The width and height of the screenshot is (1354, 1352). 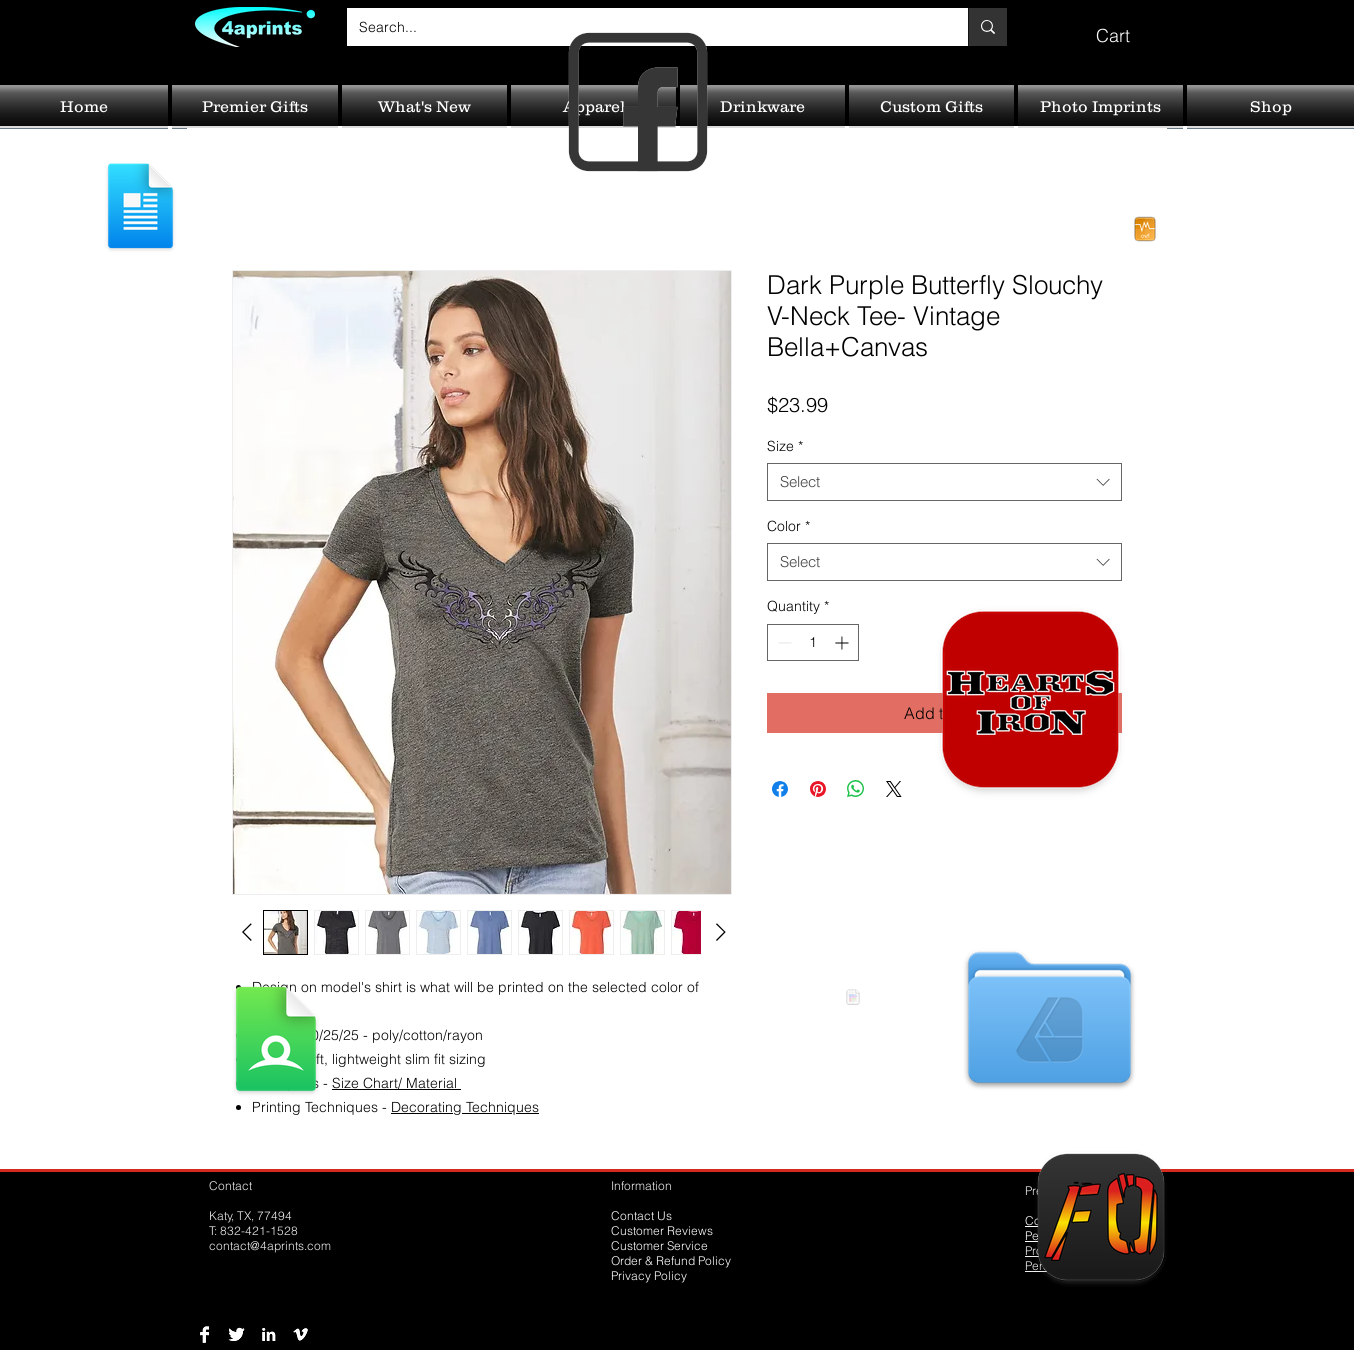 I want to click on connect your Facebook account, so click(x=638, y=102).